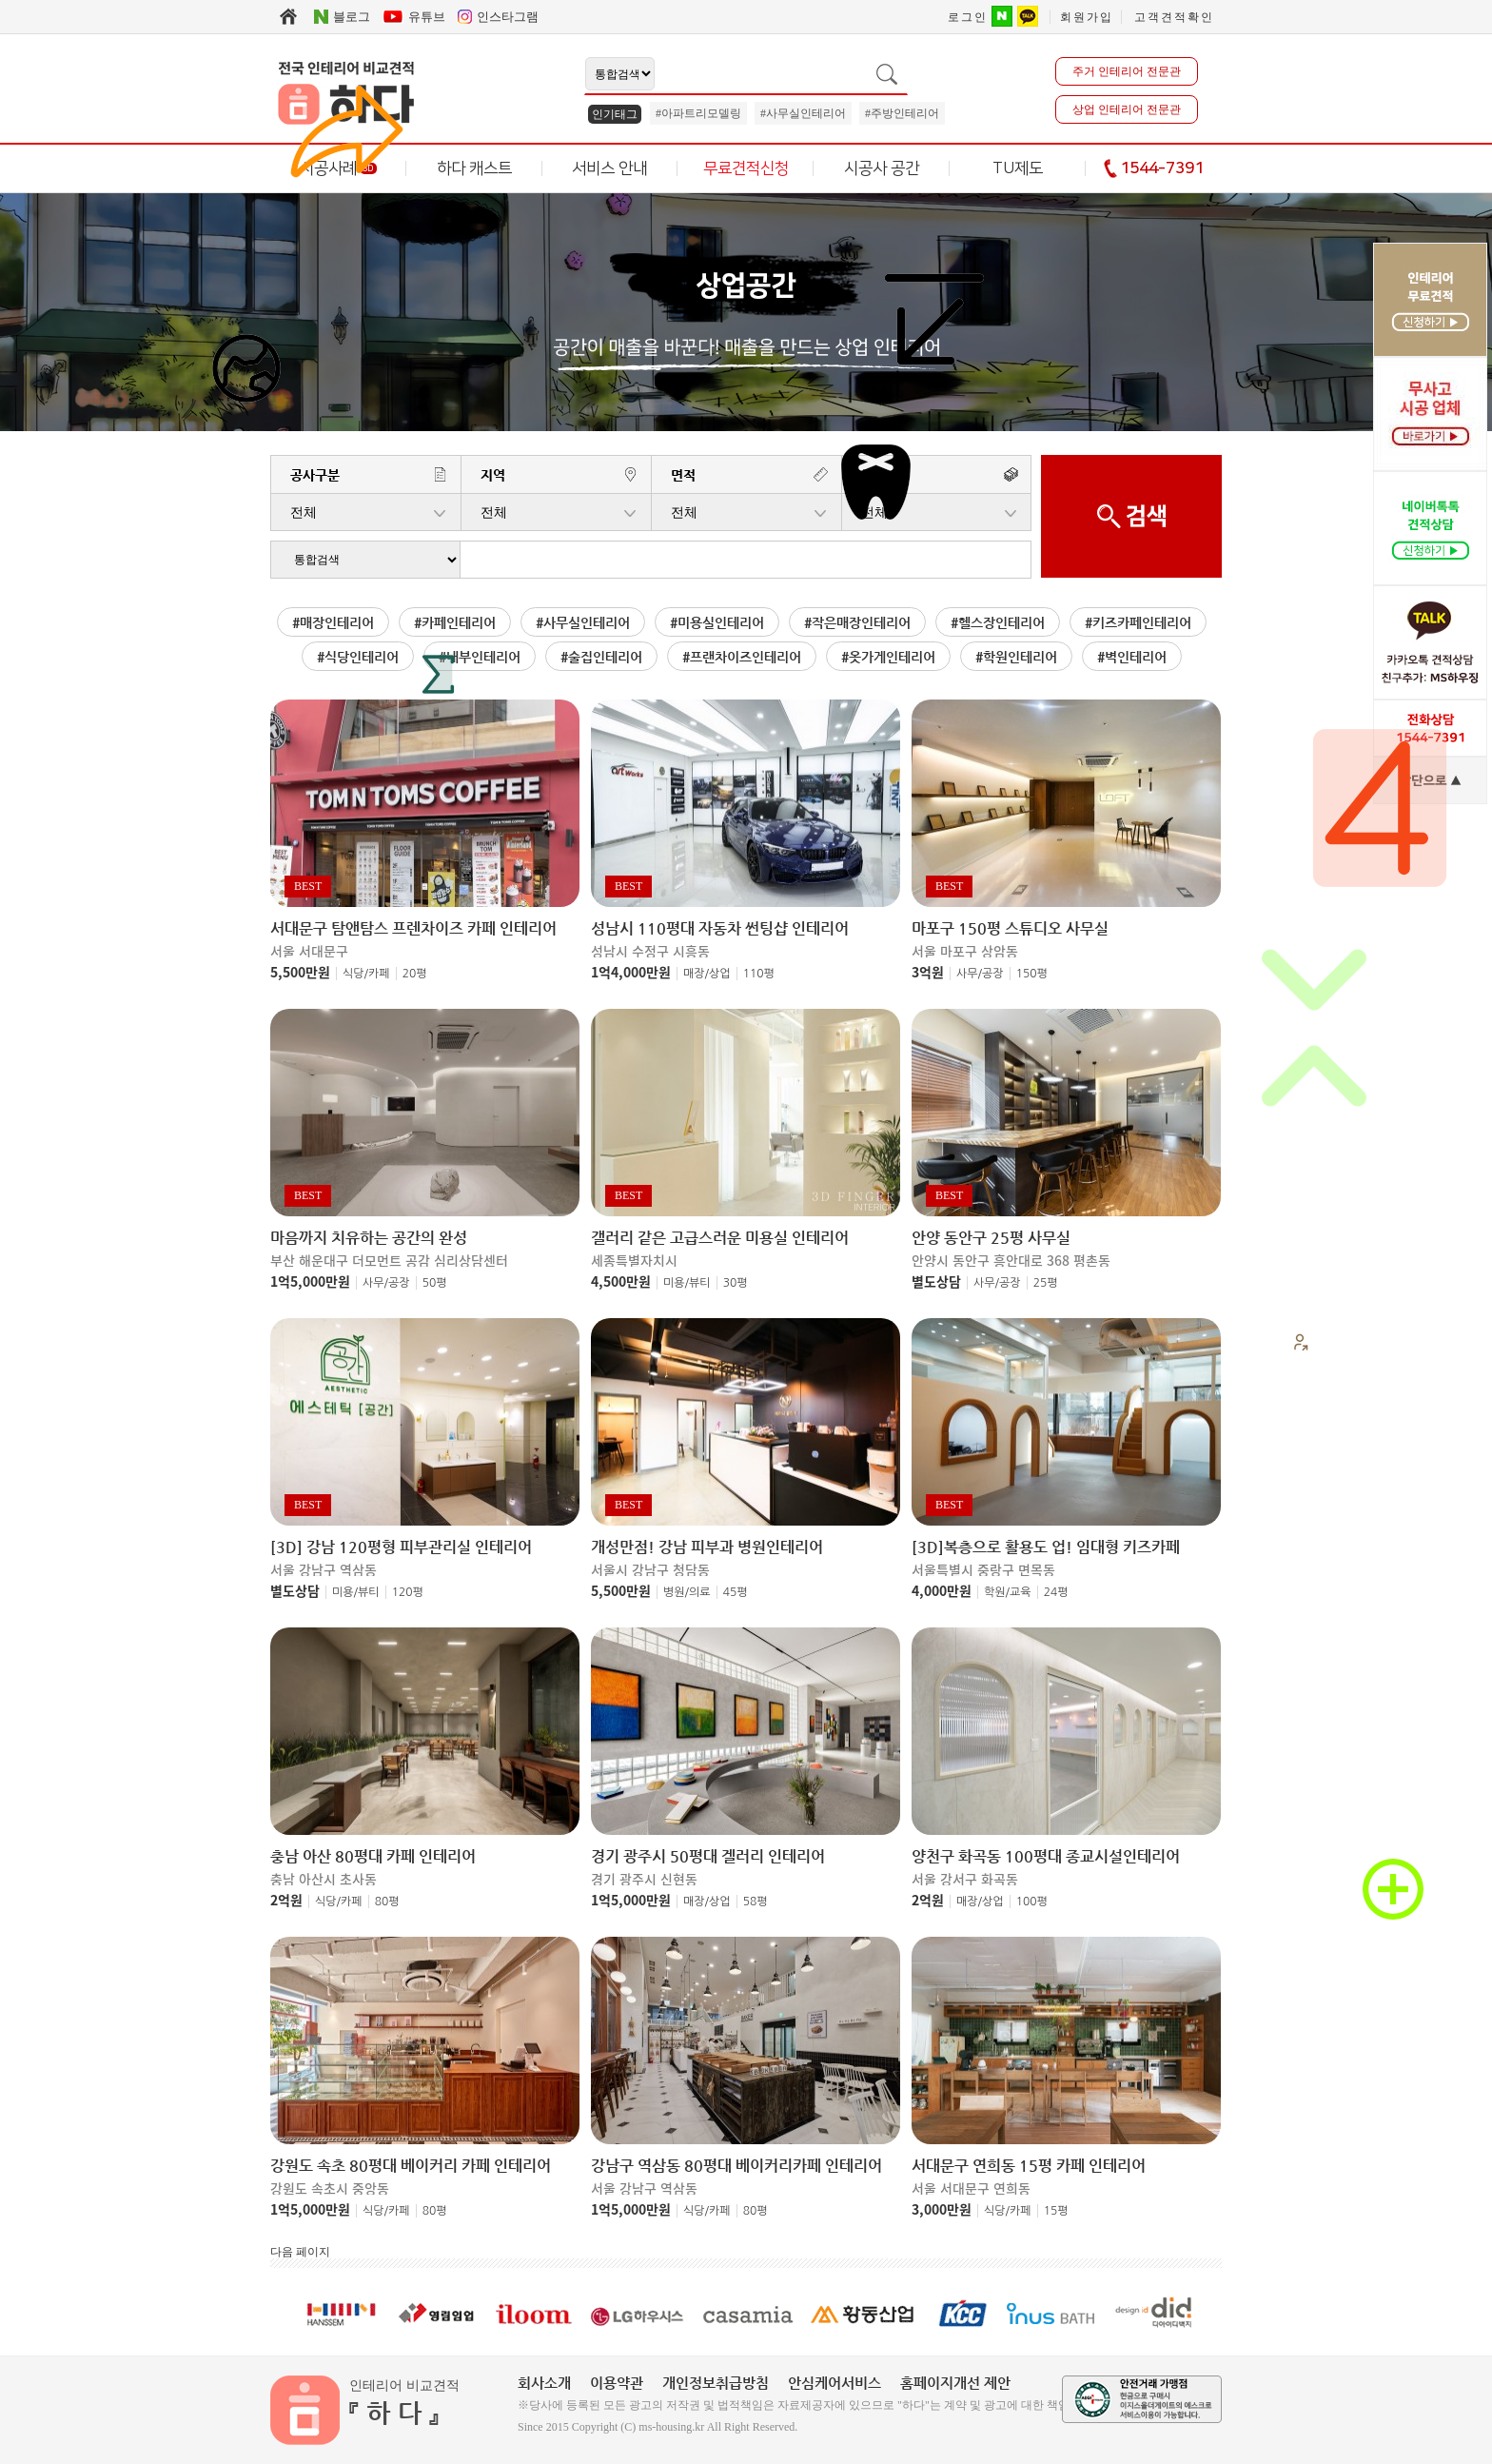 The height and width of the screenshot is (2464, 1492). I want to click on indicates step four in a multi-step process, so click(1380, 808).